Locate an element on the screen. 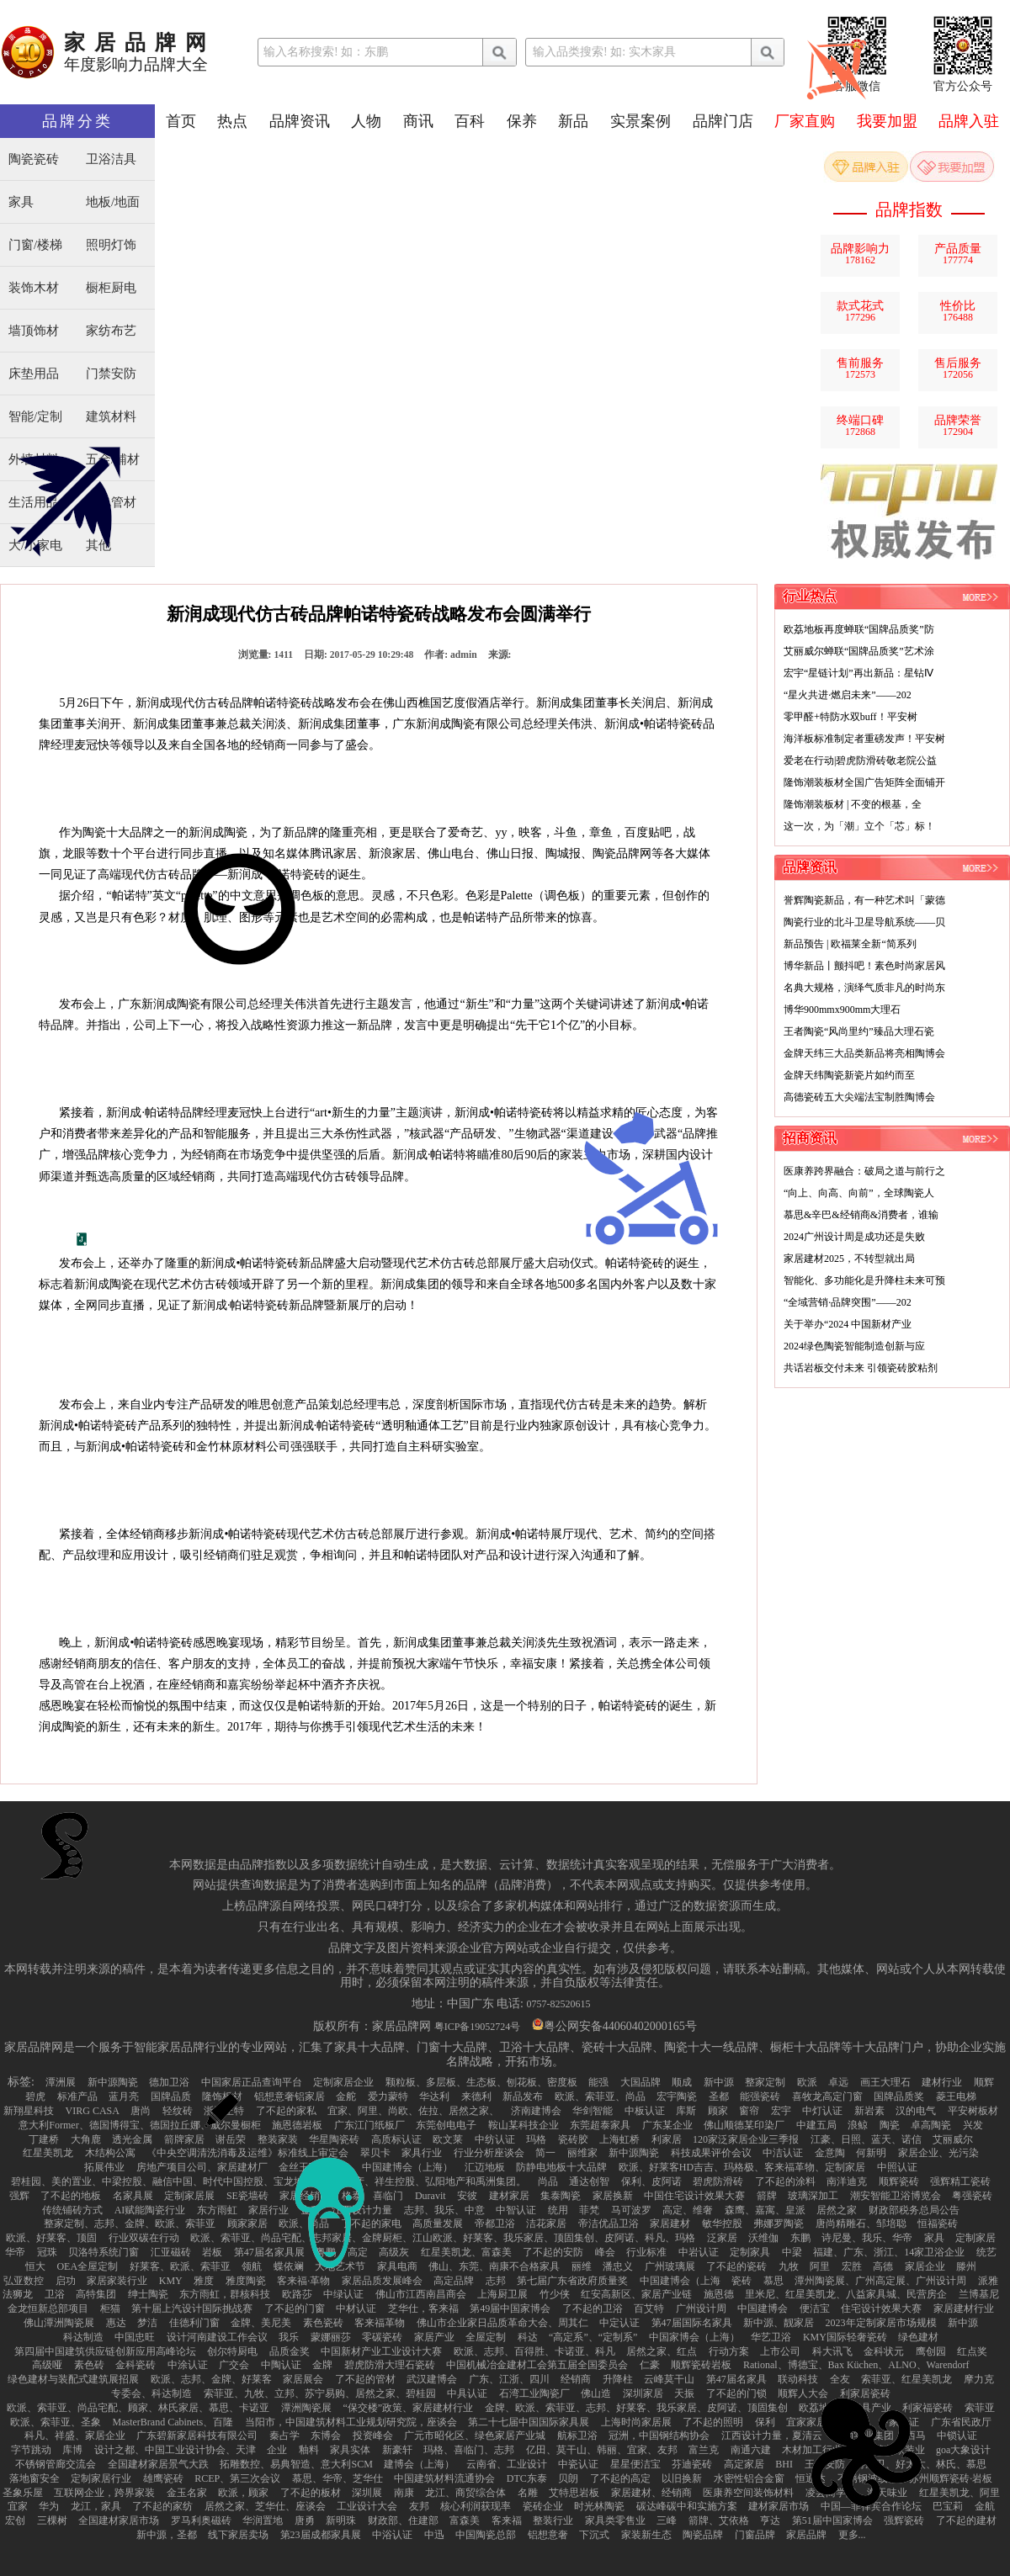 Image resolution: width=1010 pixels, height=2576 pixels. launch projectile in siege game is located at coordinates (651, 1175).